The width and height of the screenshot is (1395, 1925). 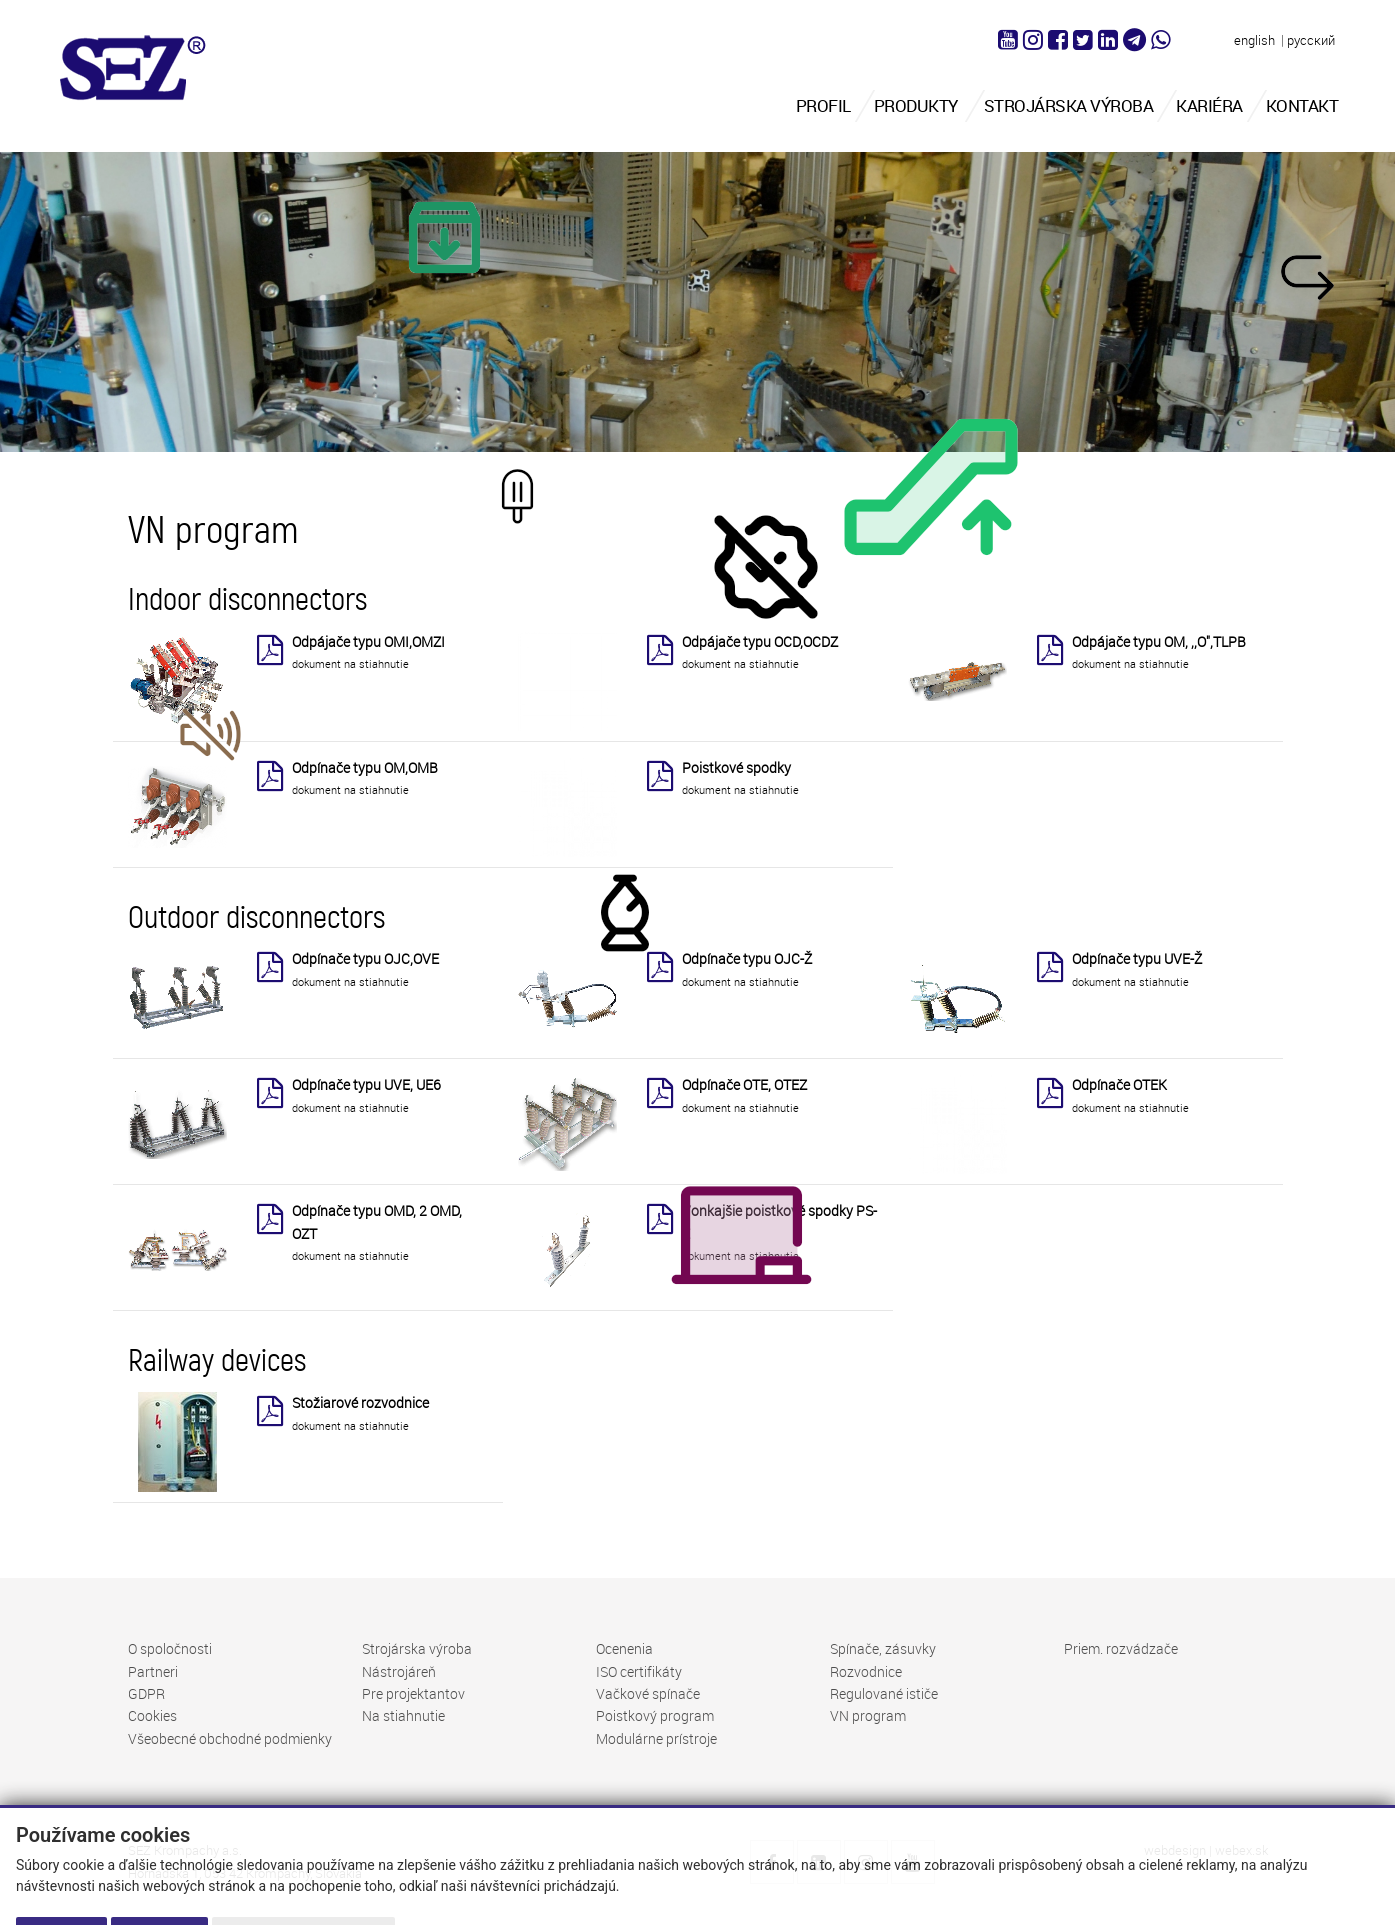 I want to click on mute audio or sound, so click(x=210, y=734).